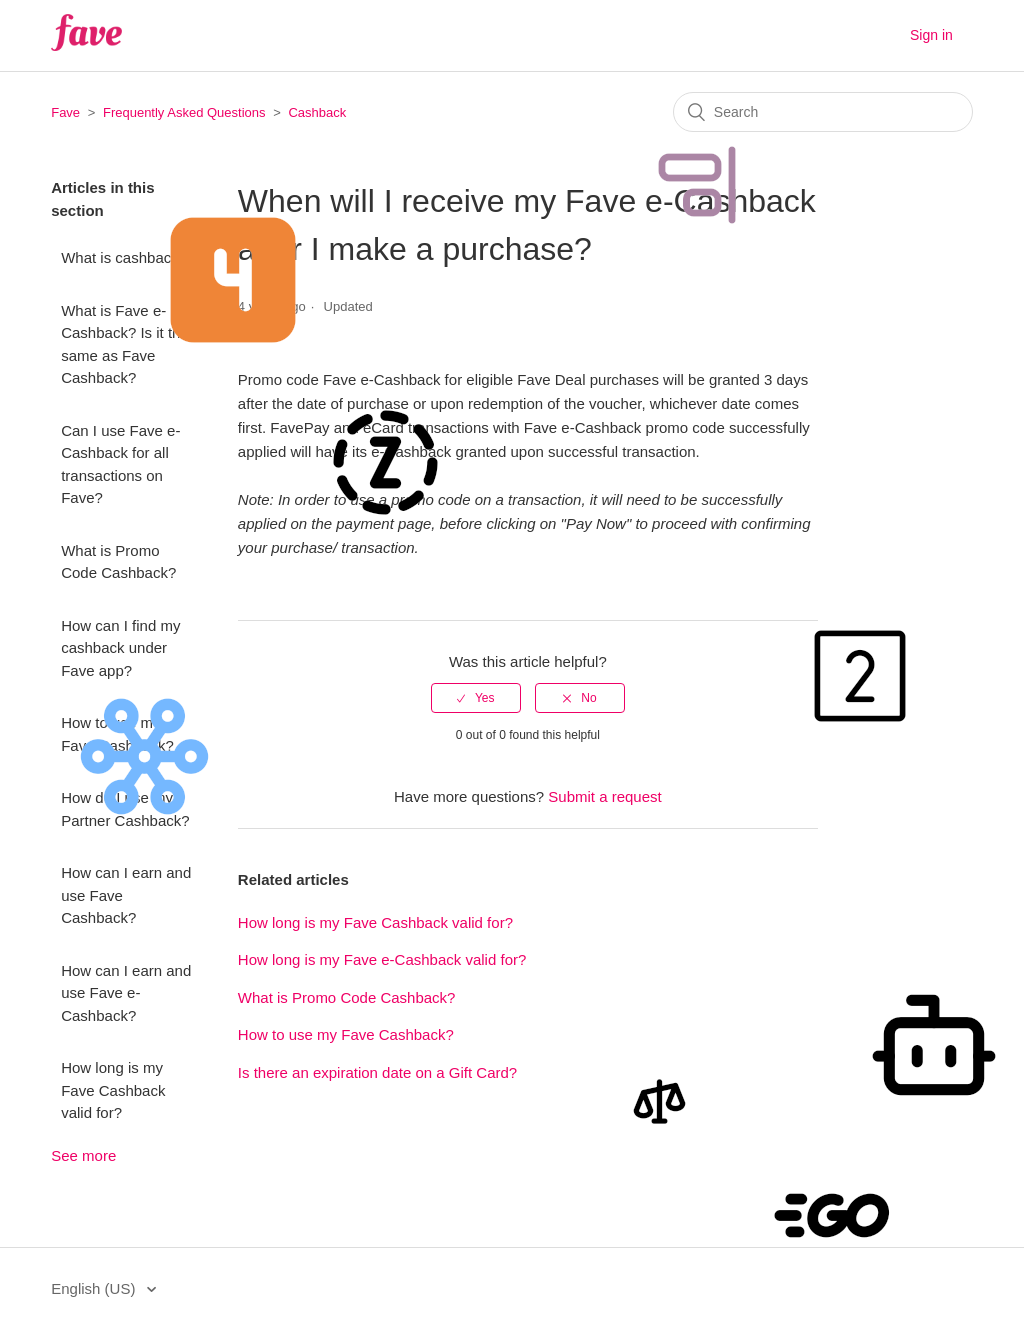 This screenshot has width=1024, height=1332. Describe the element at coordinates (860, 676) in the screenshot. I see `indicates step two in a multi-step process` at that location.